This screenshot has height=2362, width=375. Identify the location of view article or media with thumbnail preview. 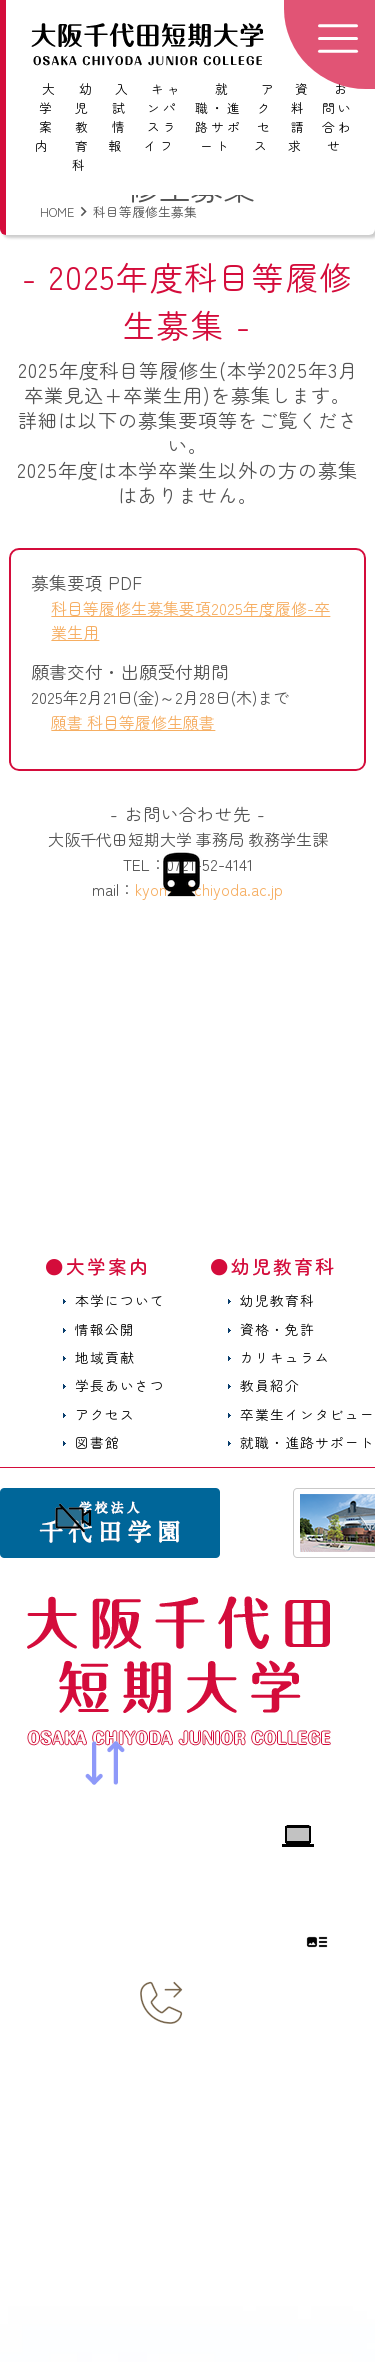
(317, 1942).